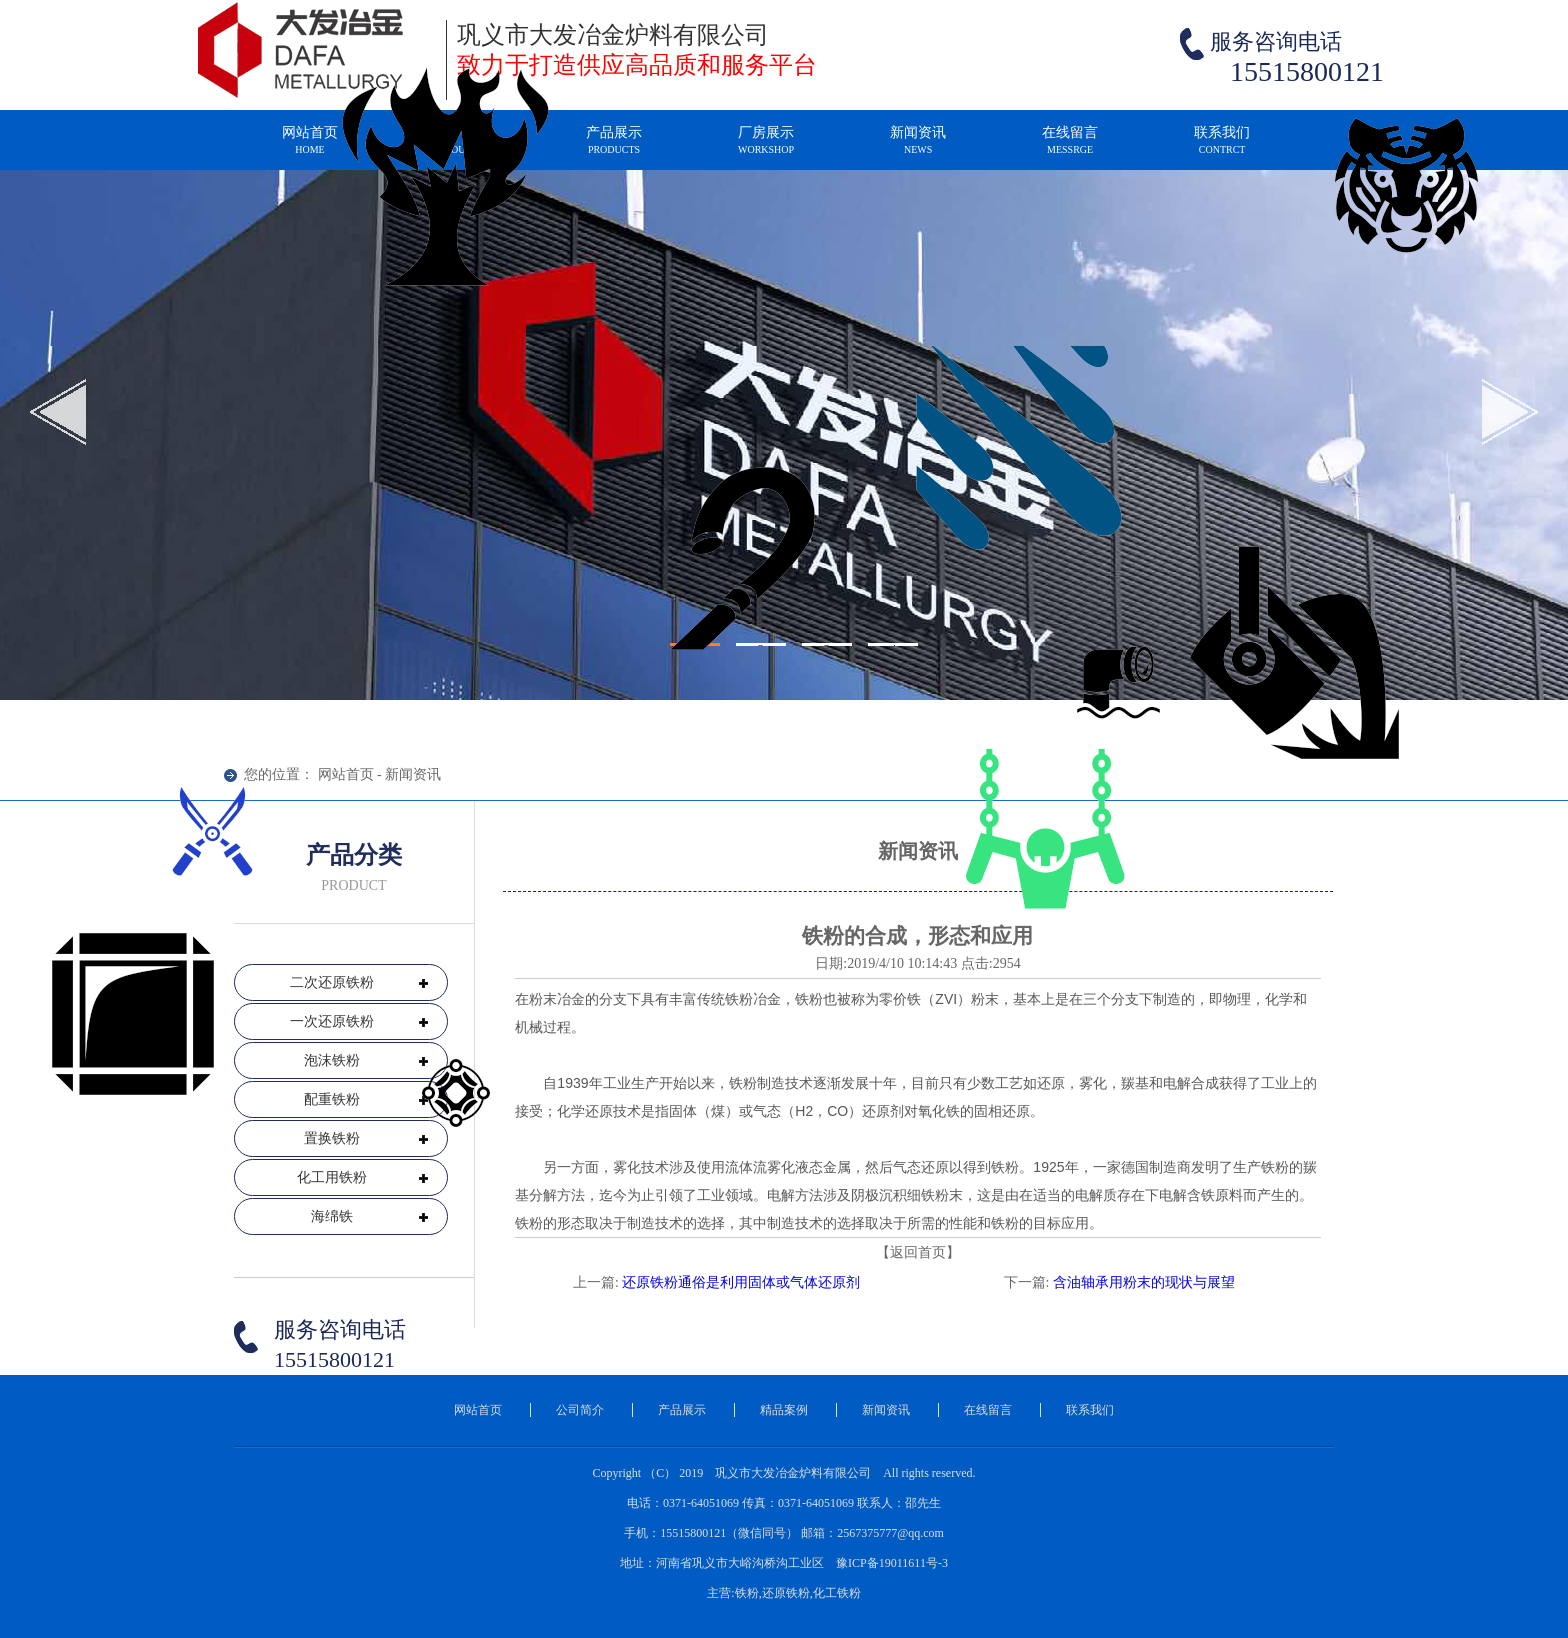 Image resolution: width=1568 pixels, height=1638 pixels. I want to click on indicates an amethyst gem resource or currency, so click(133, 1014).